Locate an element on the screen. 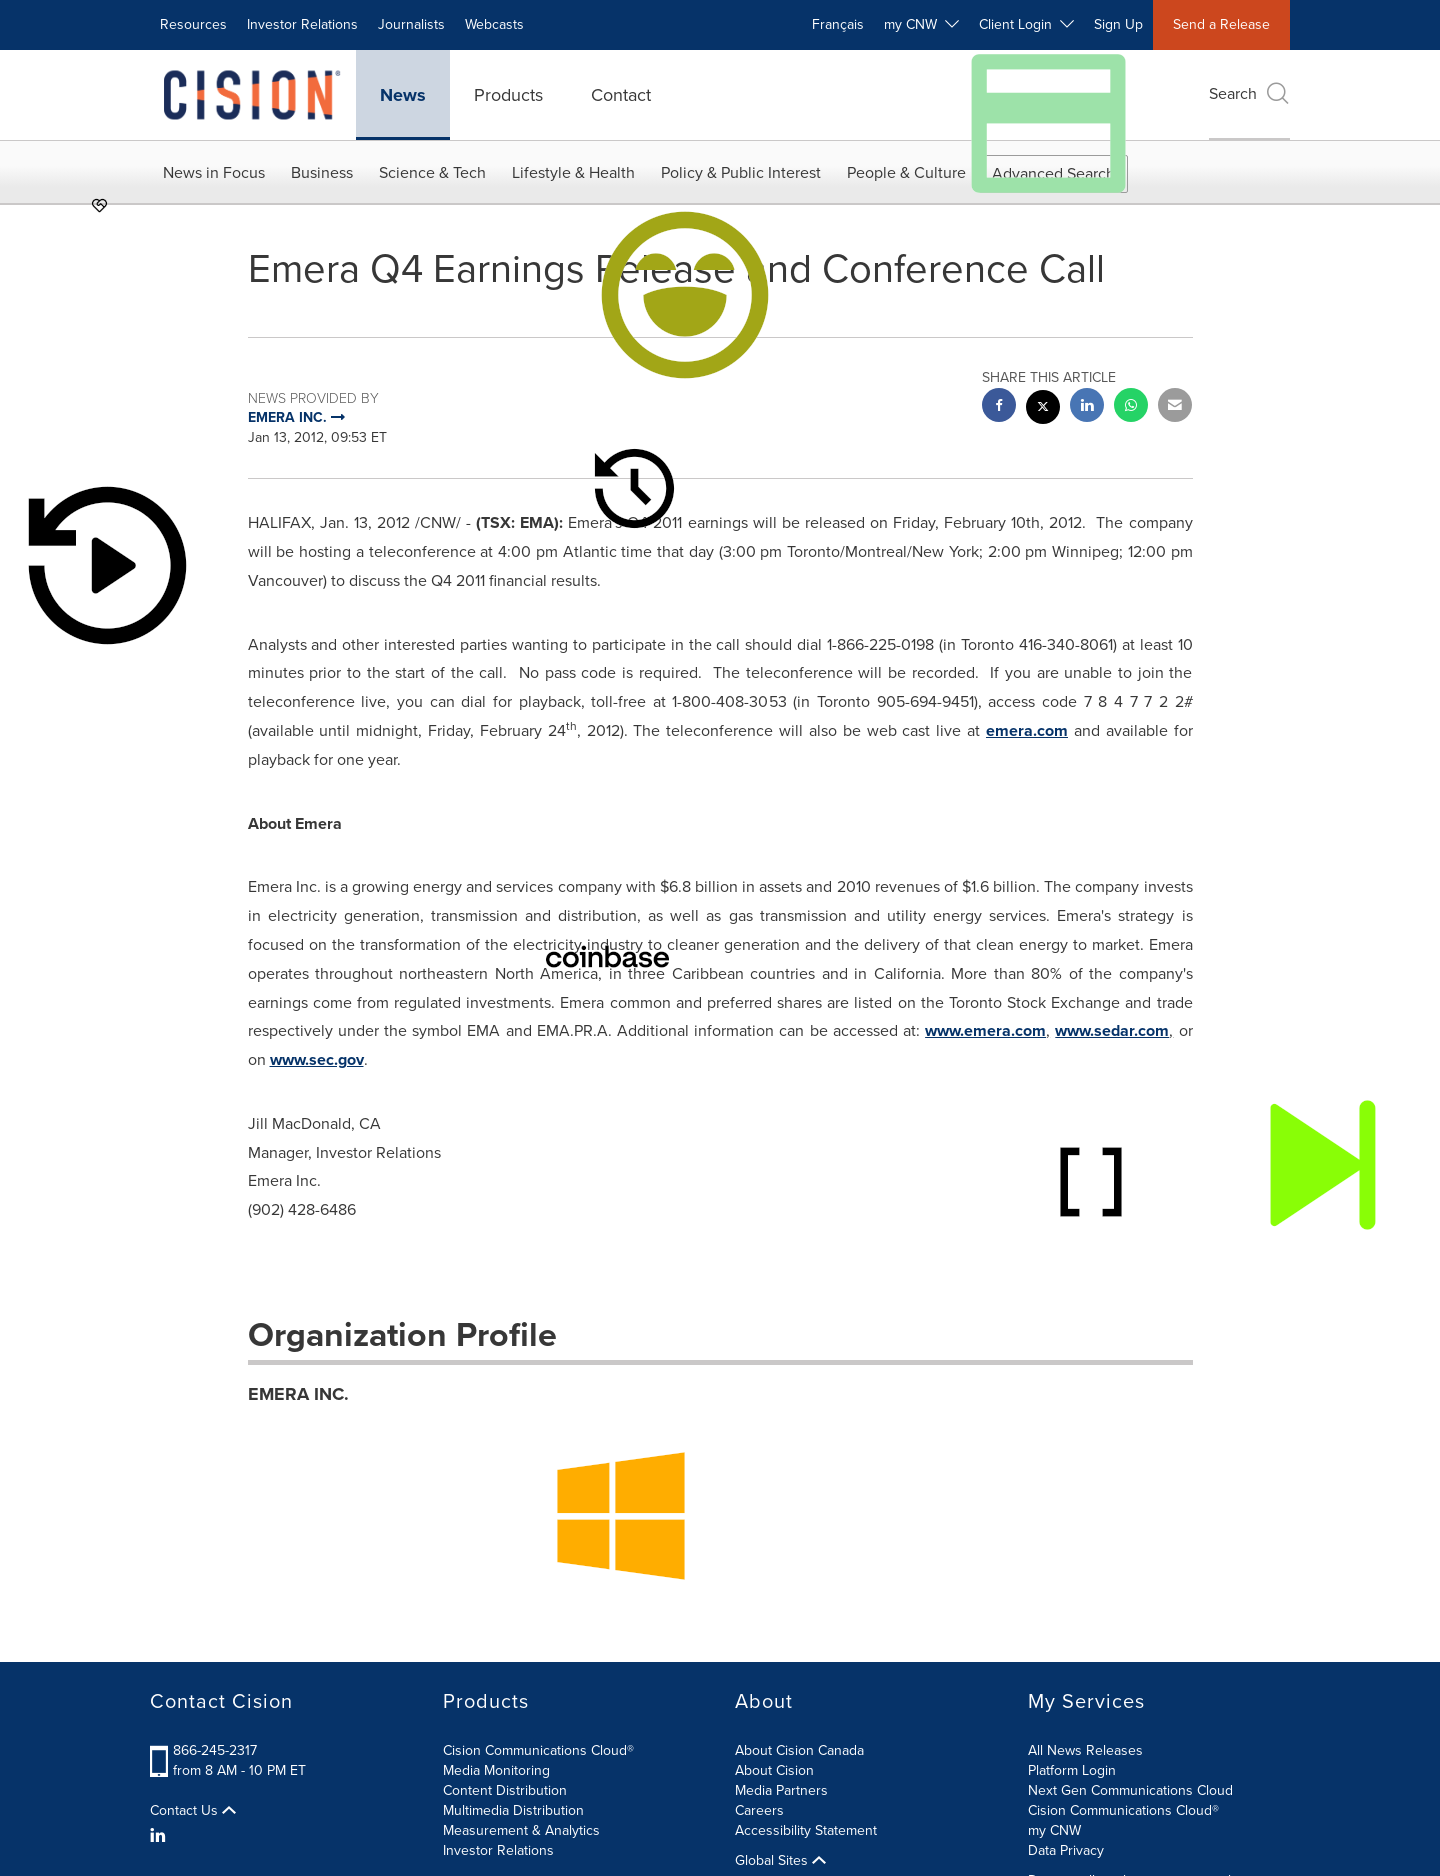 The height and width of the screenshot is (1876, 1440). view saved payment methods is located at coordinates (1048, 123).